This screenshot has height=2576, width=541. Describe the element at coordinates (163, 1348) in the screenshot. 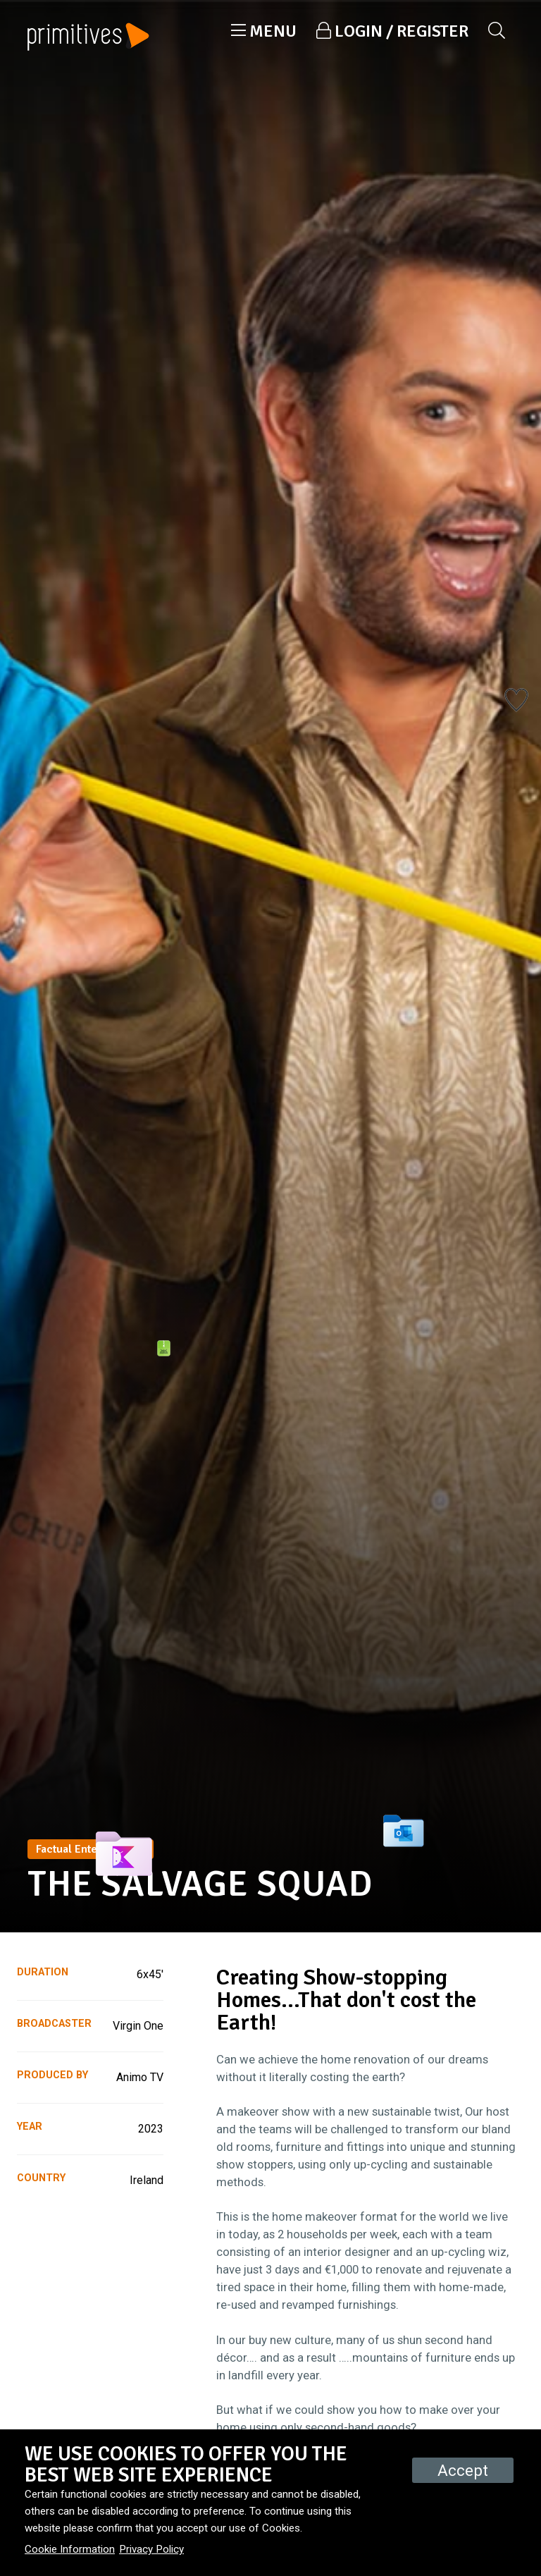

I see `an android application package file (apk)` at that location.